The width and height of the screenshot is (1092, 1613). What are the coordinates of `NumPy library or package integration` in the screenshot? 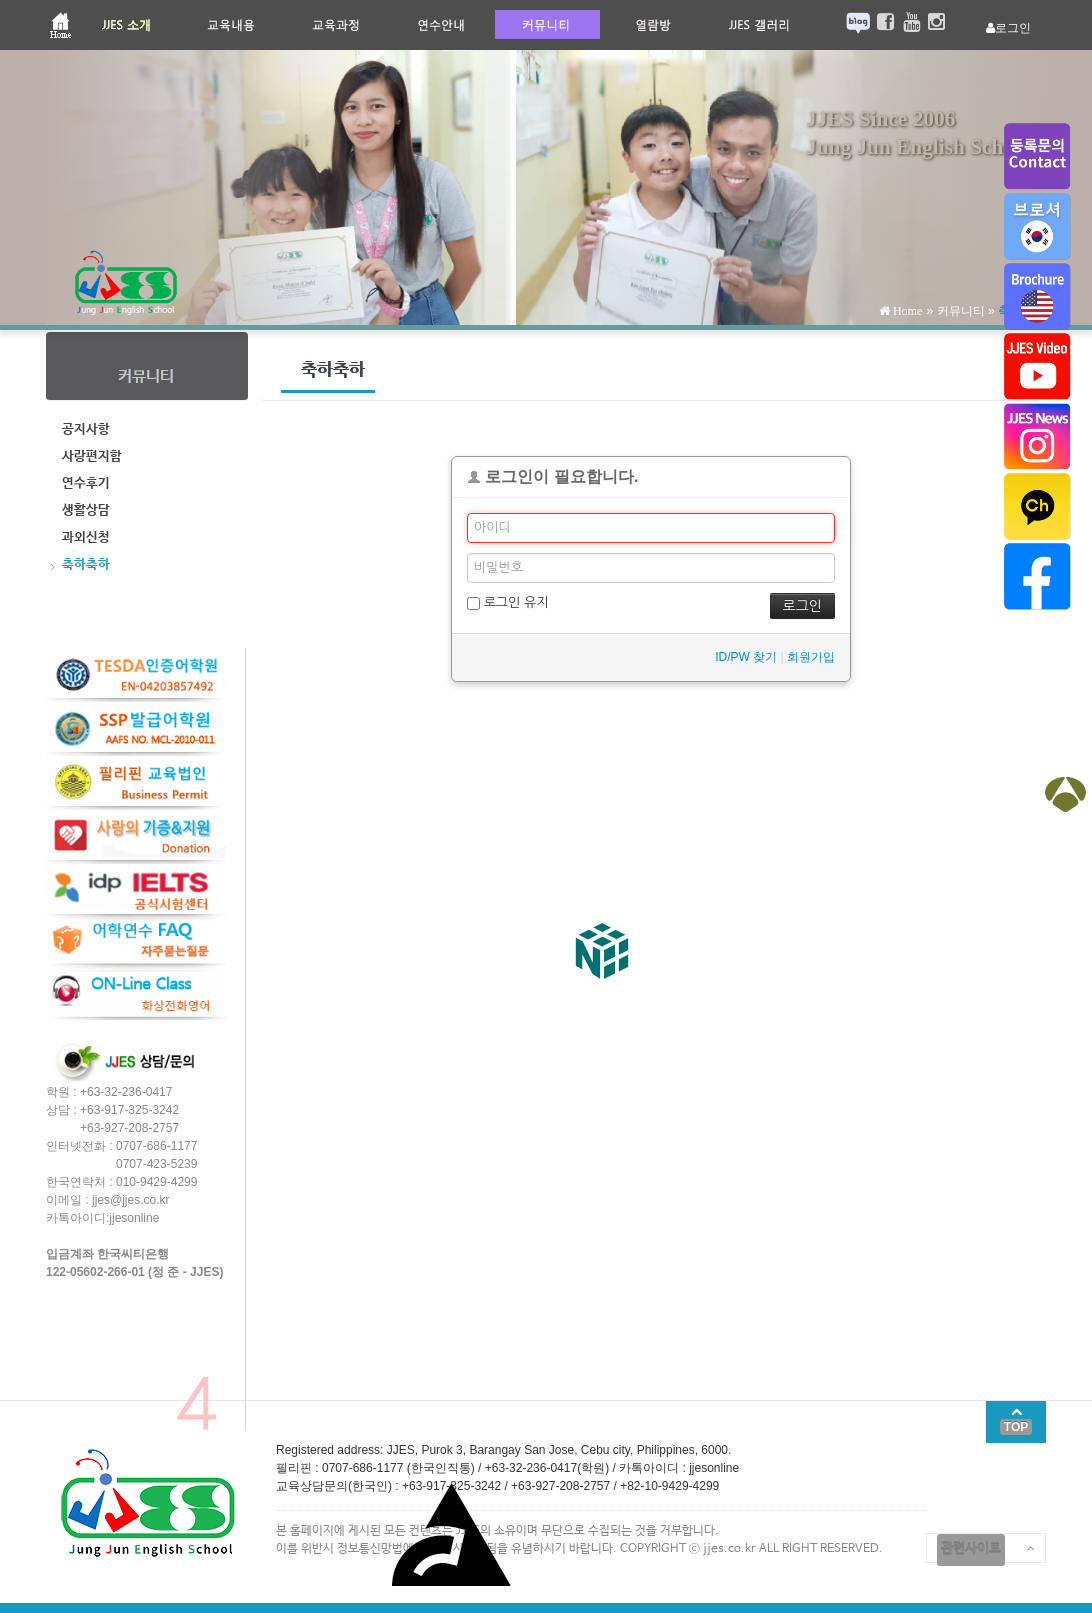 It's located at (602, 951).